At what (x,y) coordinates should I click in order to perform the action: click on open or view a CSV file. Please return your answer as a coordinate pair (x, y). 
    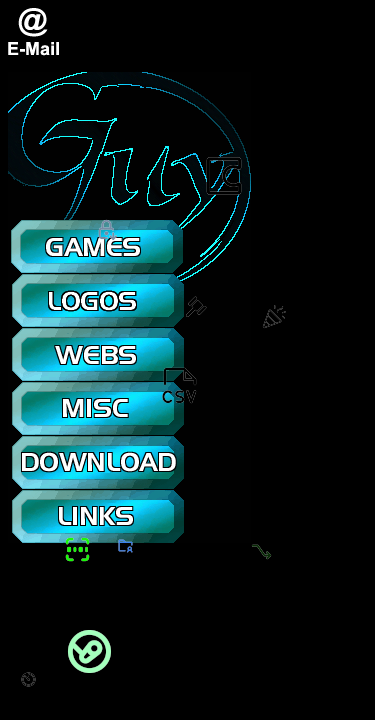
    Looking at the image, I should click on (180, 387).